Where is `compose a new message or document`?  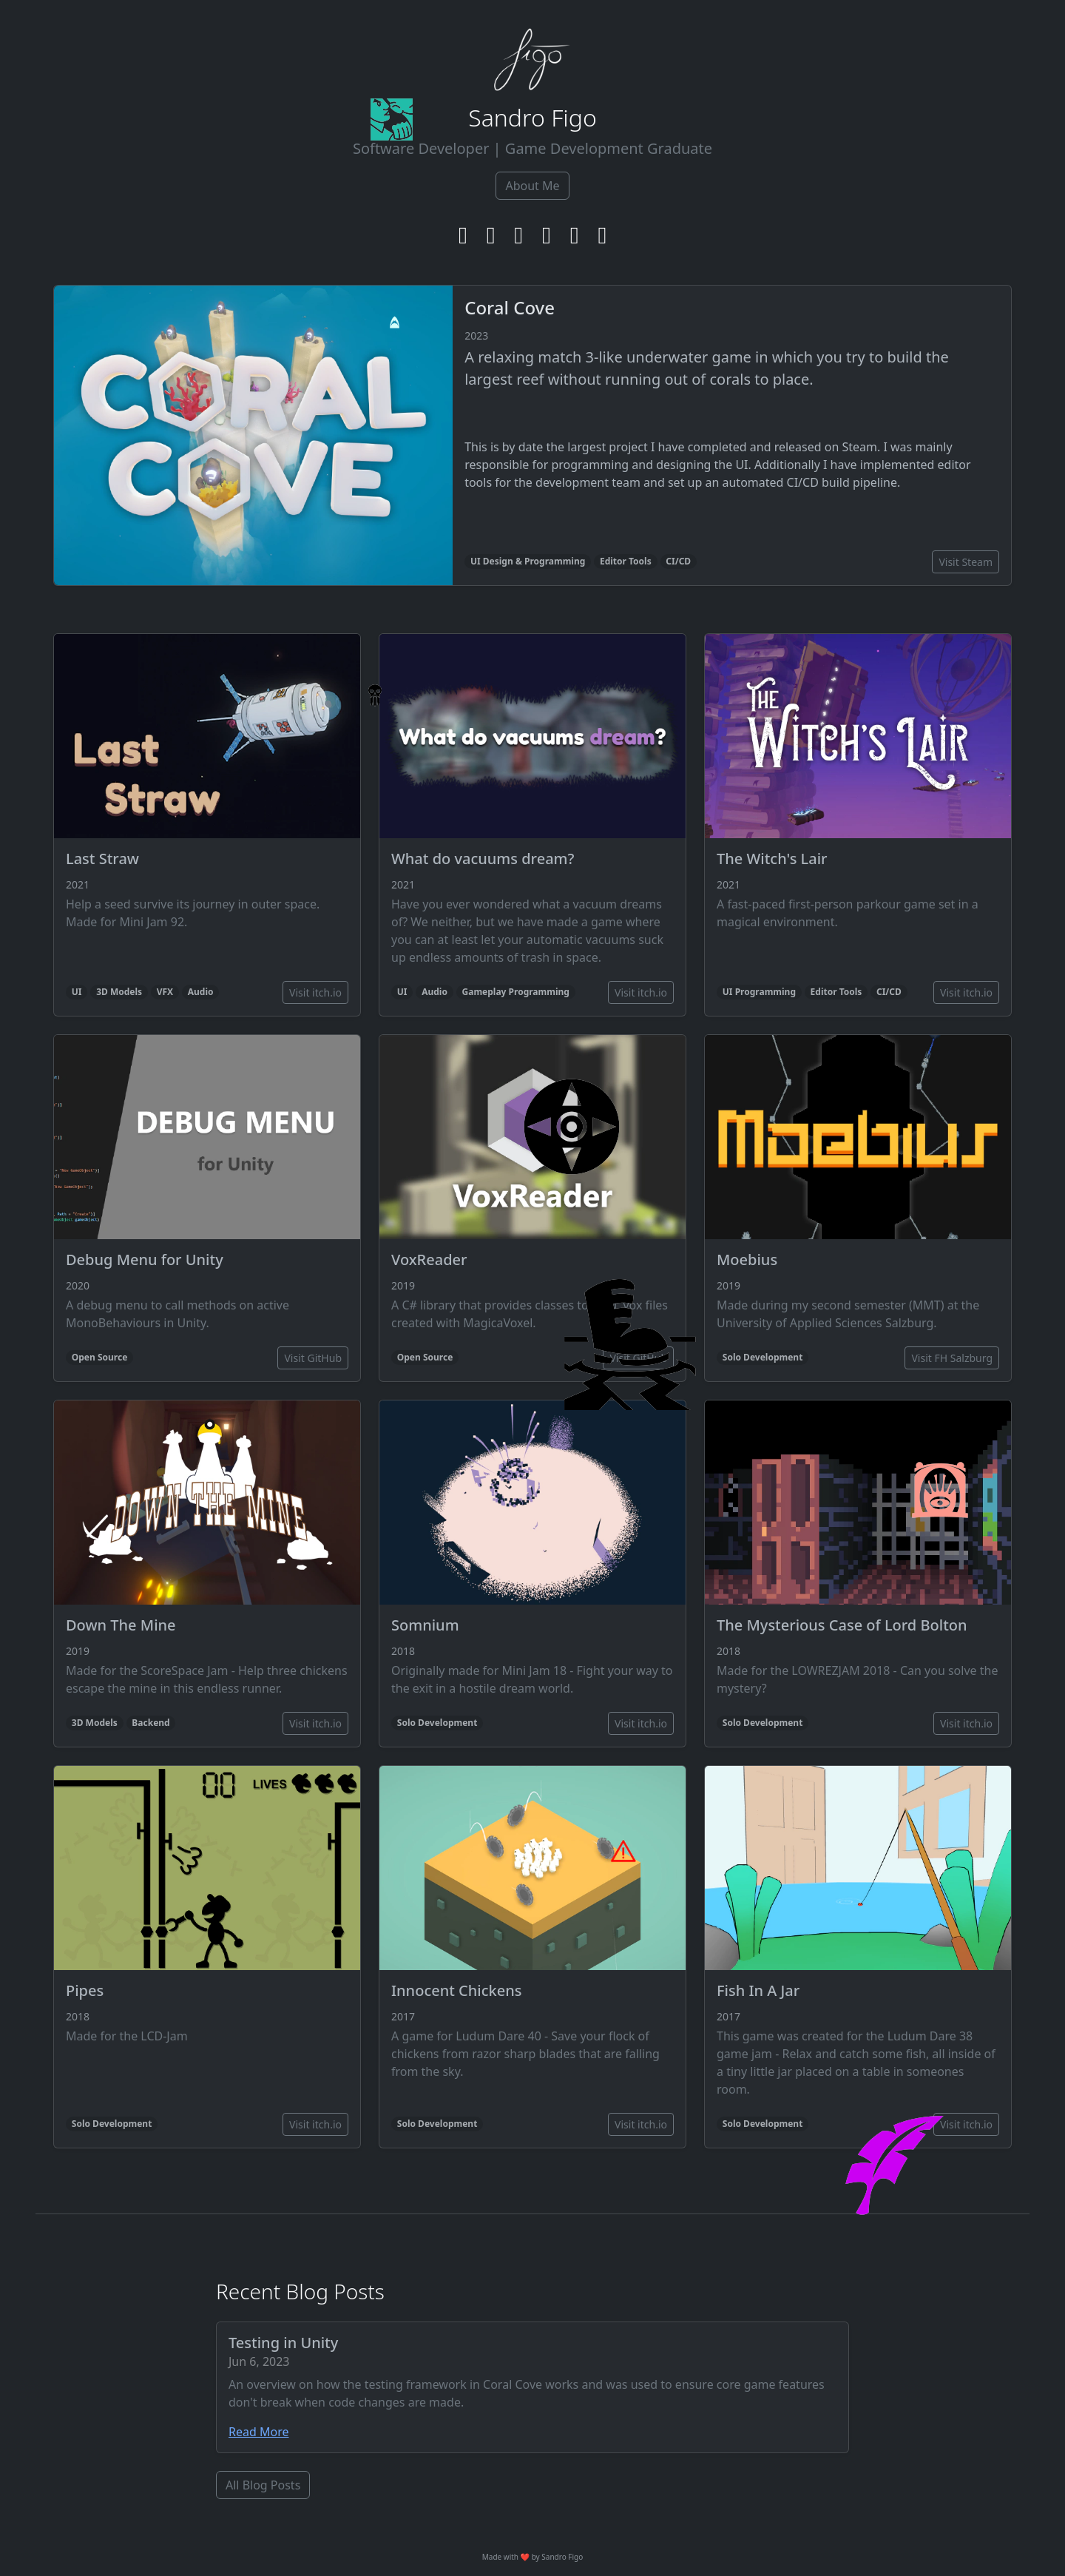 compose a new message or document is located at coordinates (895, 2164).